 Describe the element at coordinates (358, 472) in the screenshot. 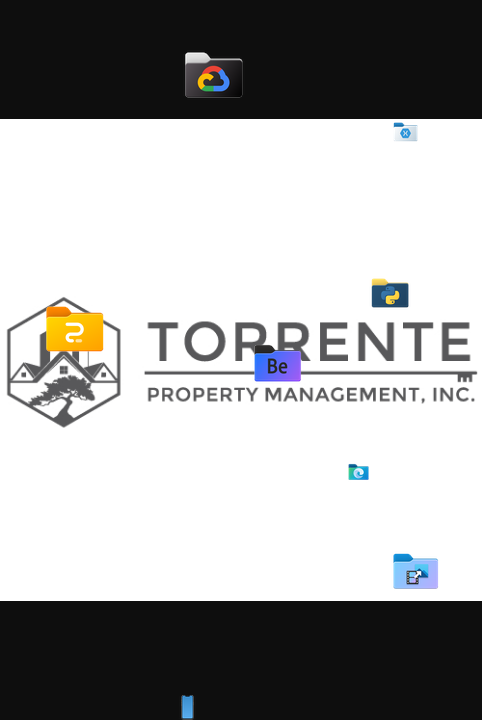

I see `open folder containing Microsoft Edge browser files` at that location.